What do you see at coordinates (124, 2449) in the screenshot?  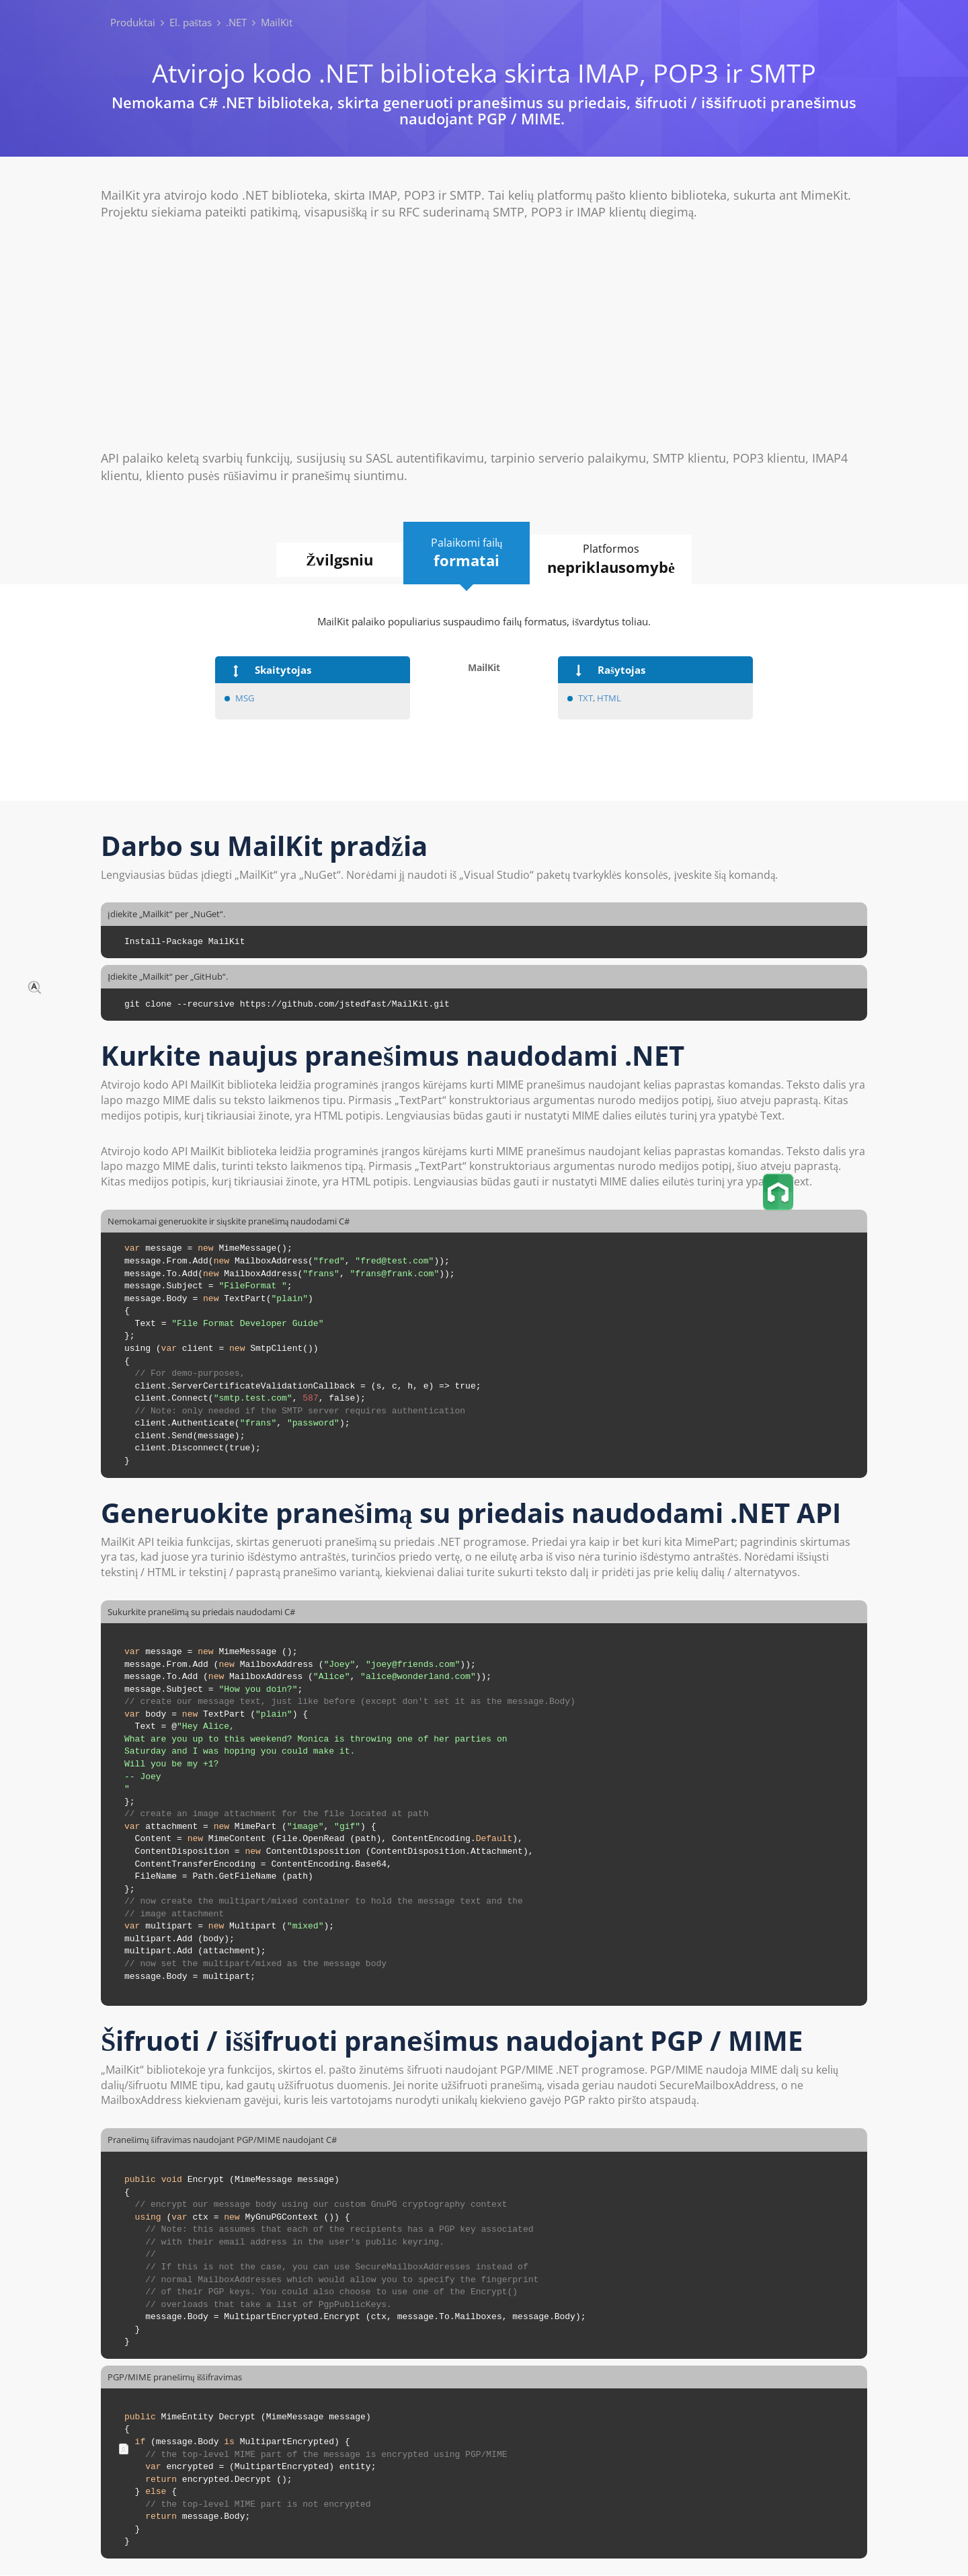 I see `credits or attribution file` at bounding box center [124, 2449].